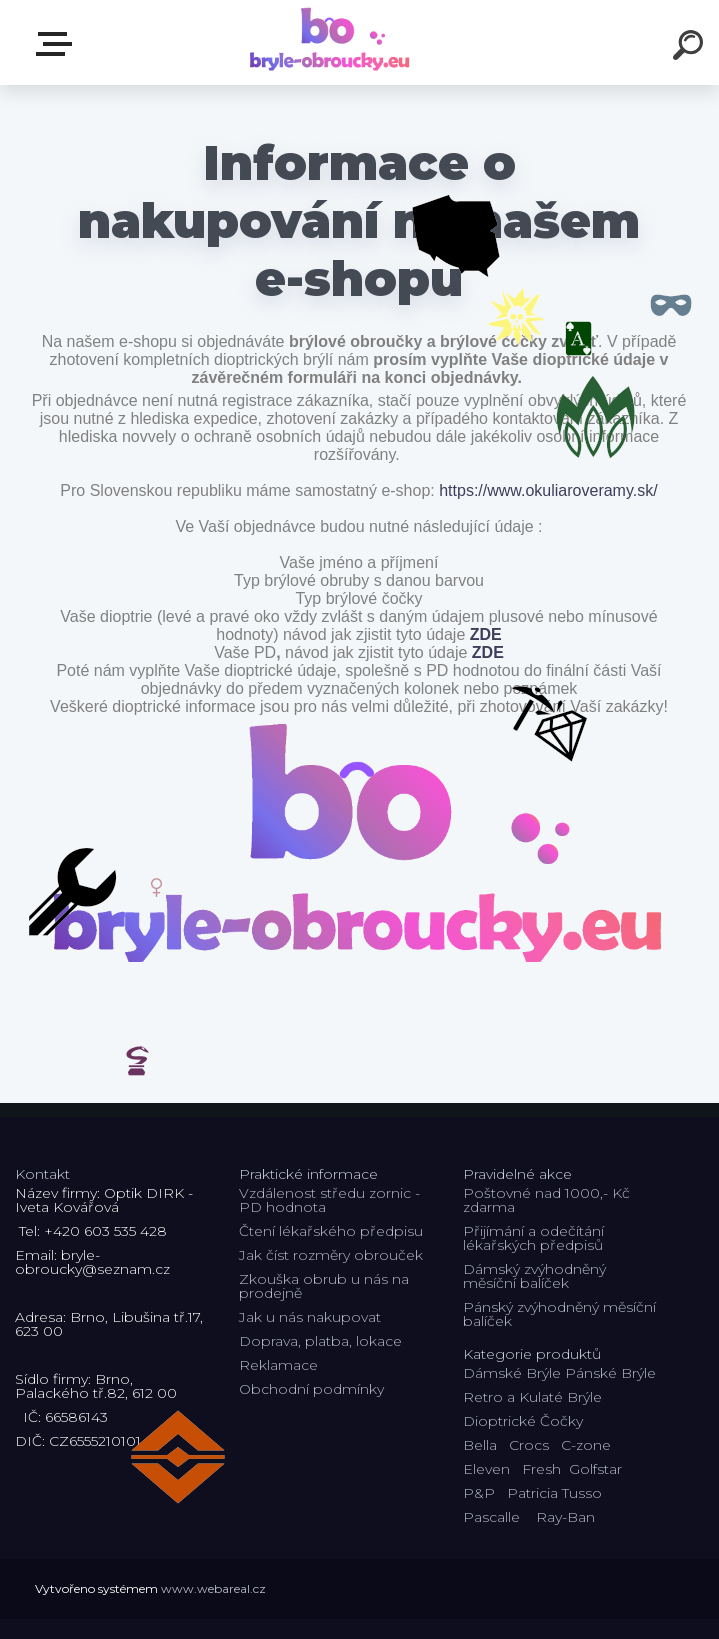 Image resolution: width=719 pixels, height=1639 pixels. Describe the element at coordinates (671, 306) in the screenshot. I see `enable incognito or private browsing mode` at that location.